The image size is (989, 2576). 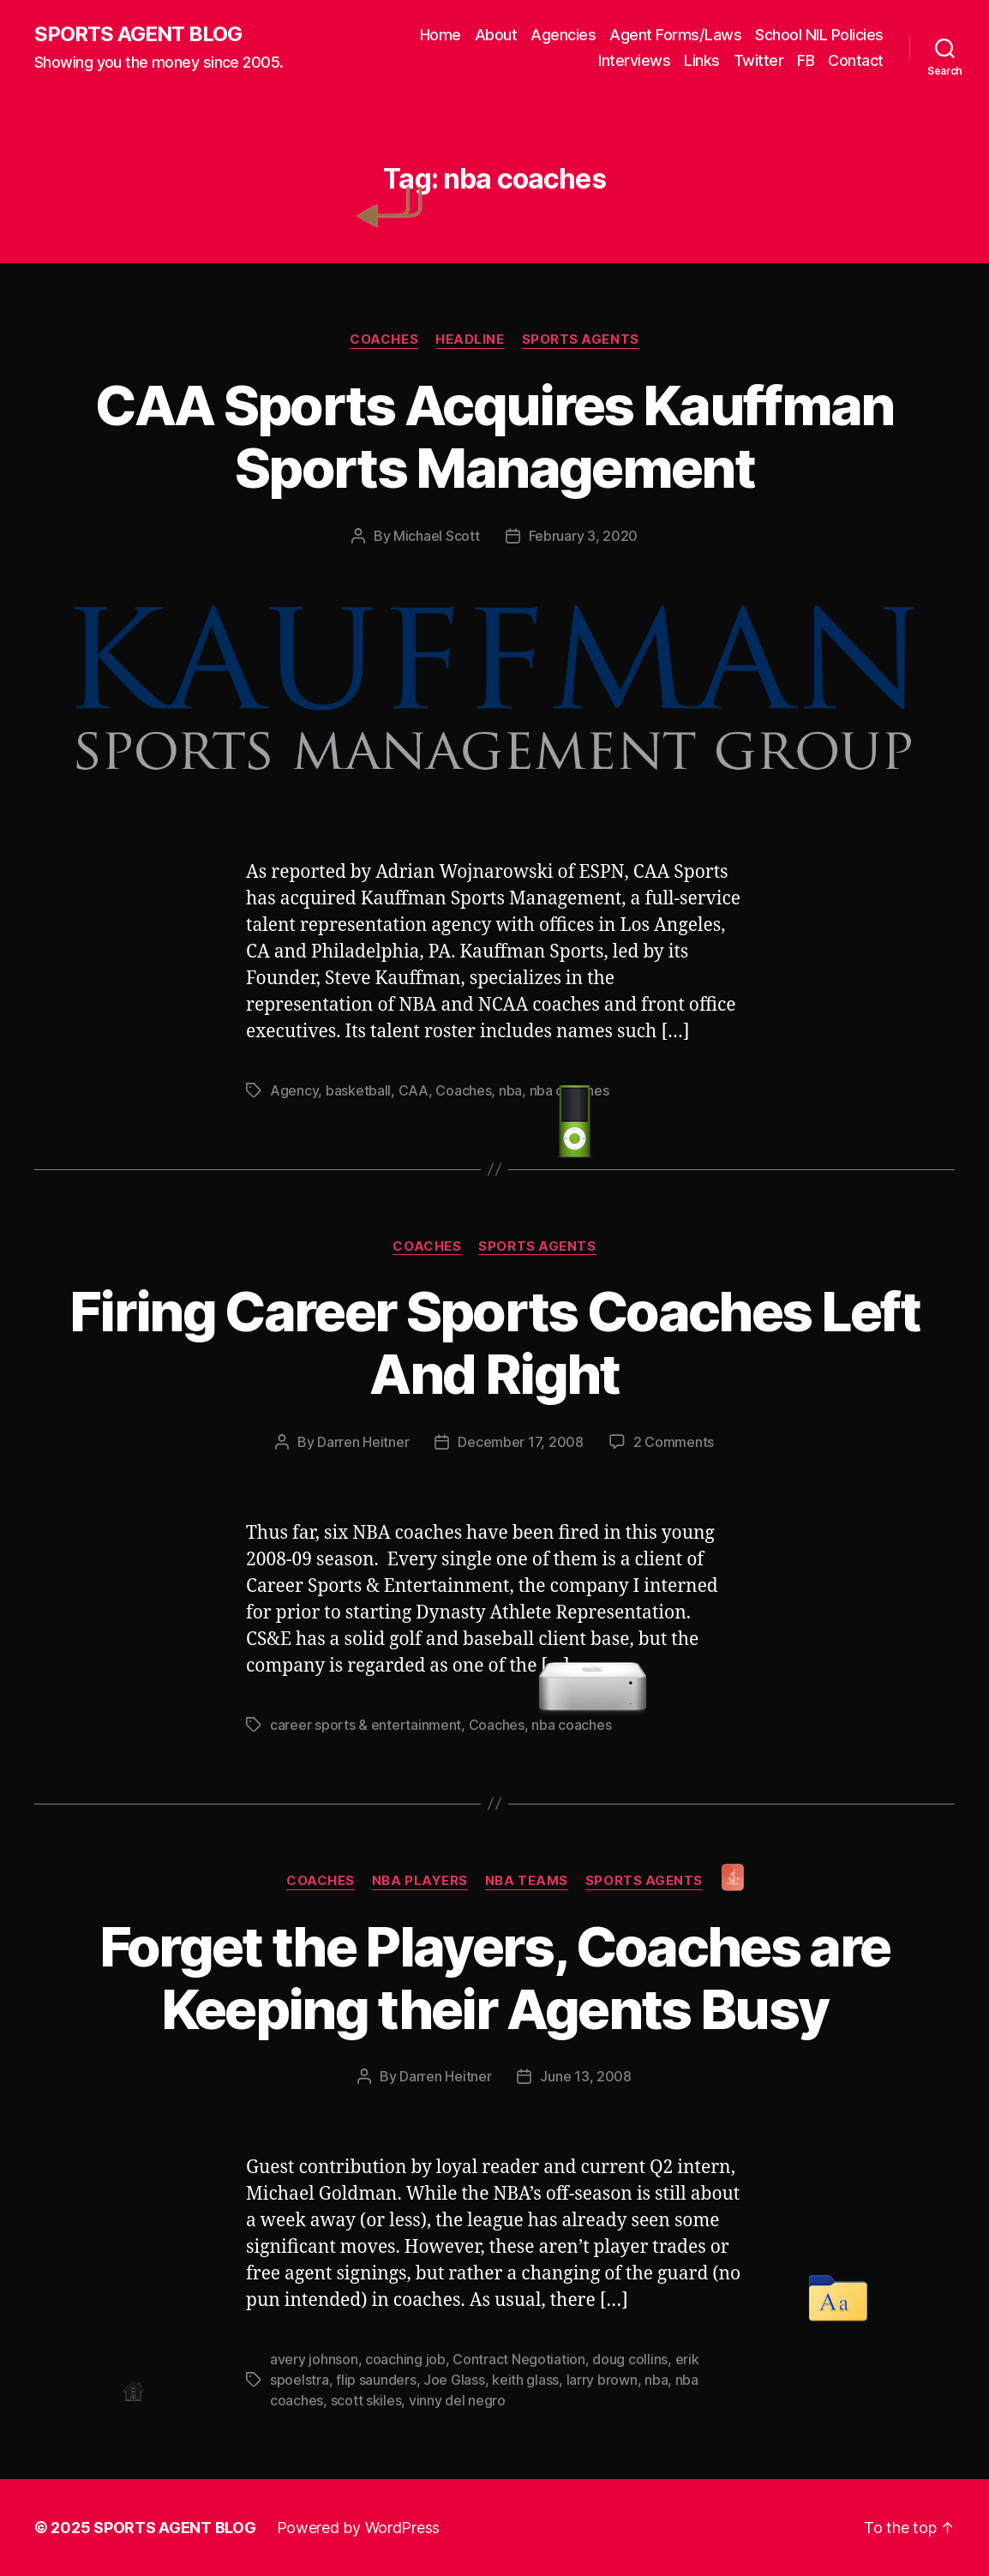 What do you see at coordinates (592, 1678) in the screenshot?
I see `mac mini server device` at bounding box center [592, 1678].